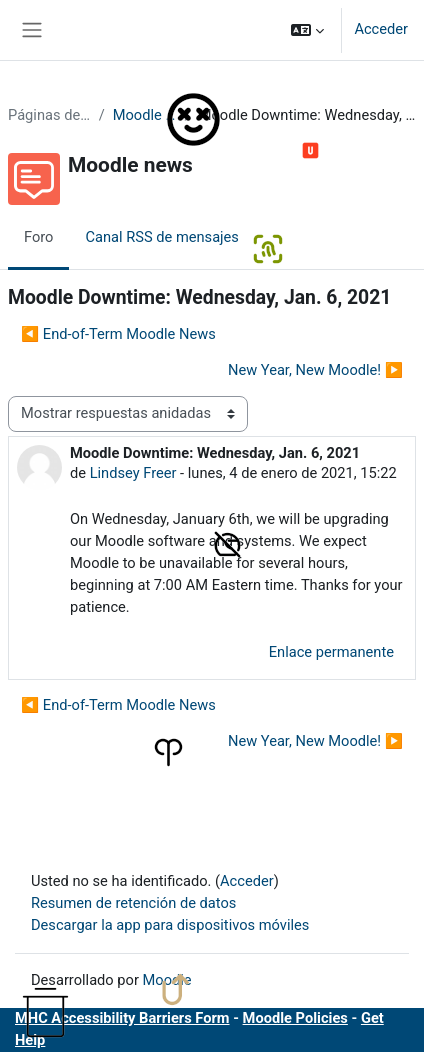  Describe the element at coordinates (310, 150) in the screenshot. I see `indicates an item or option starting with the letter U` at that location.